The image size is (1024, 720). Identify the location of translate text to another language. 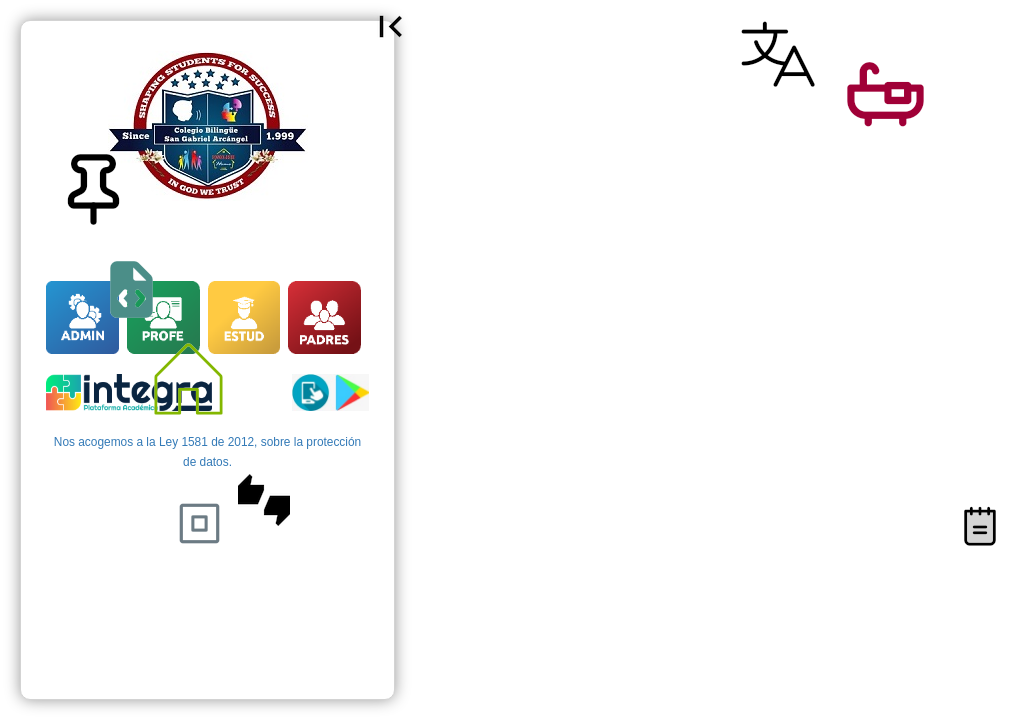
(775, 55).